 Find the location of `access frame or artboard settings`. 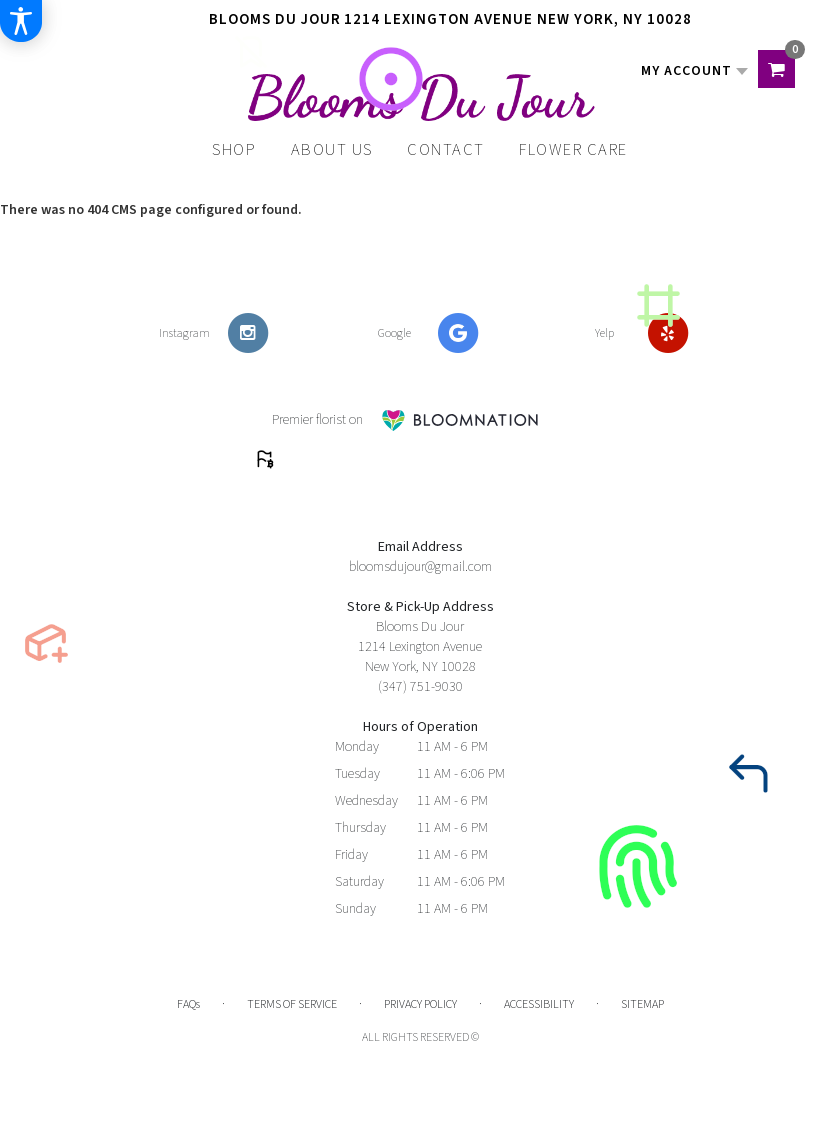

access frame or artboard settings is located at coordinates (658, 305).